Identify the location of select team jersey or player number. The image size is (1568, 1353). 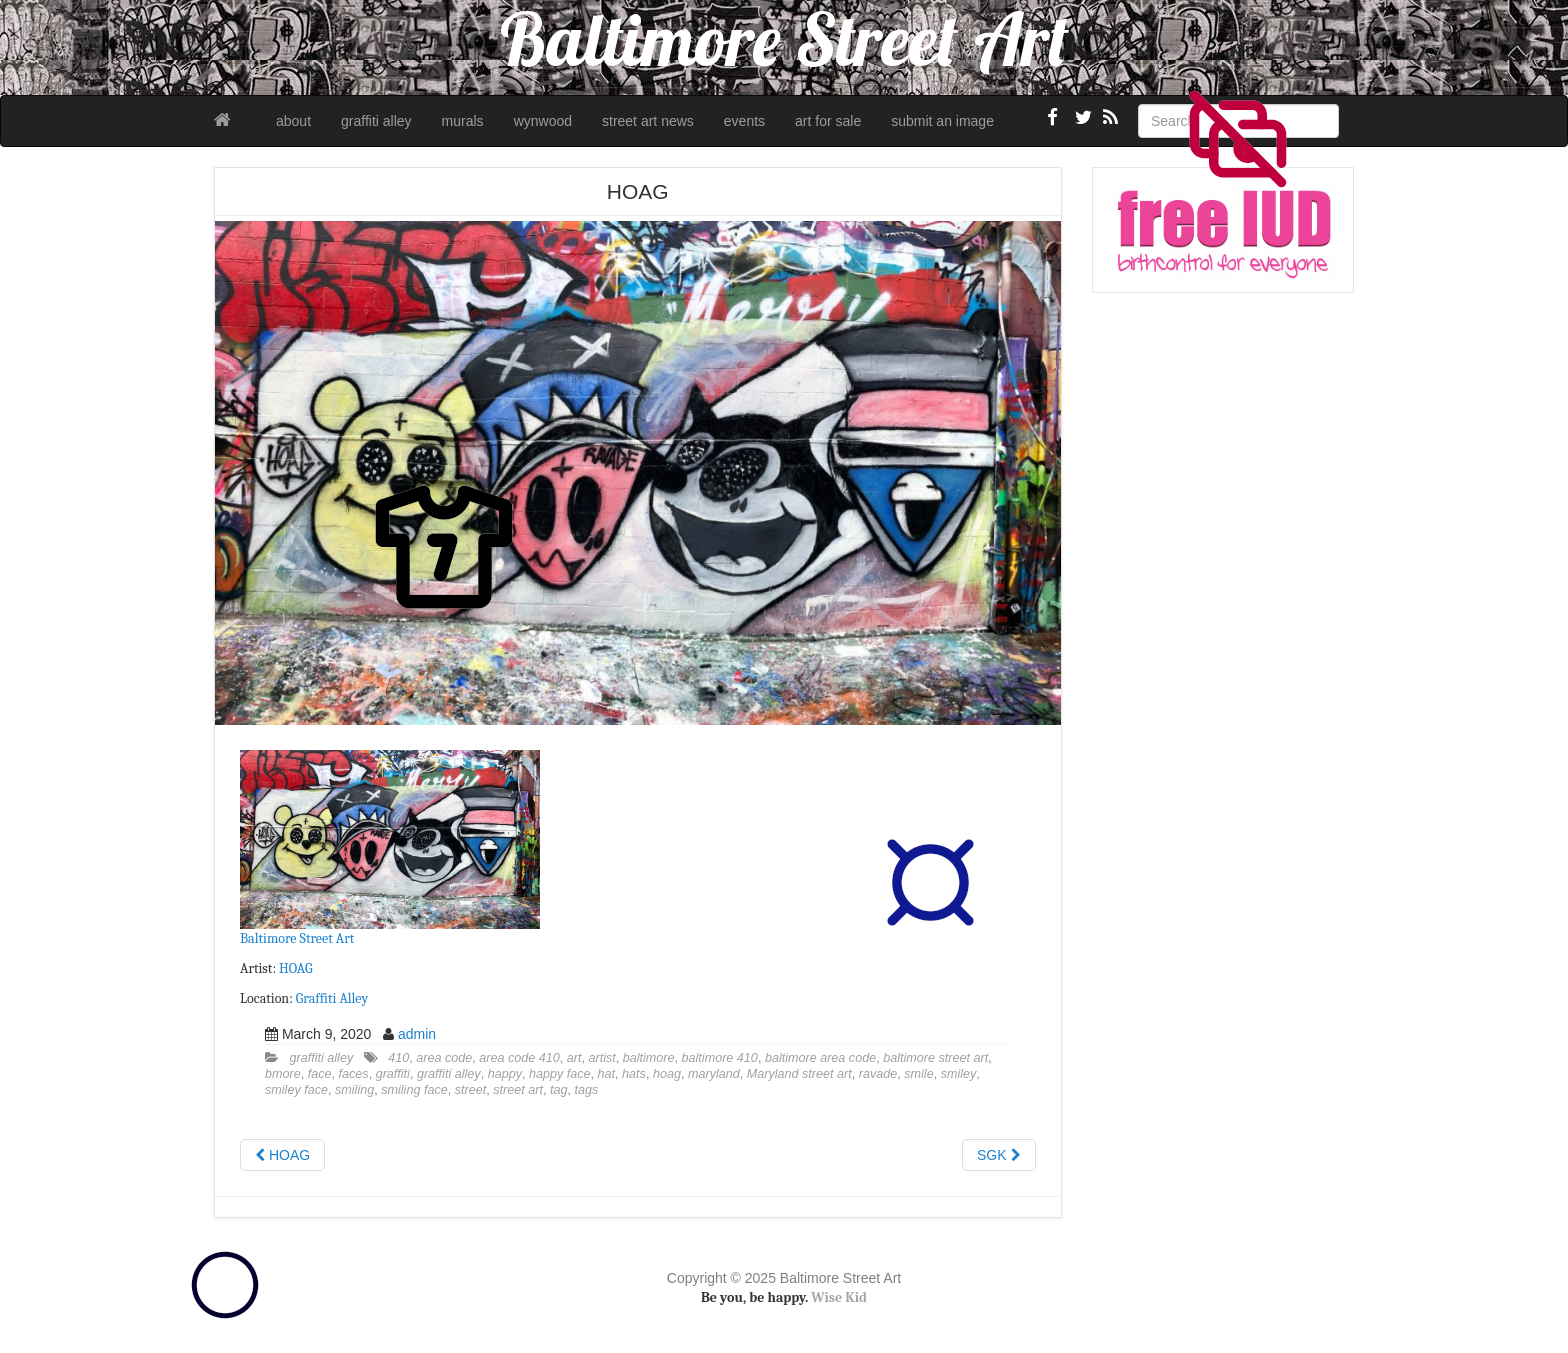
(444, 547).